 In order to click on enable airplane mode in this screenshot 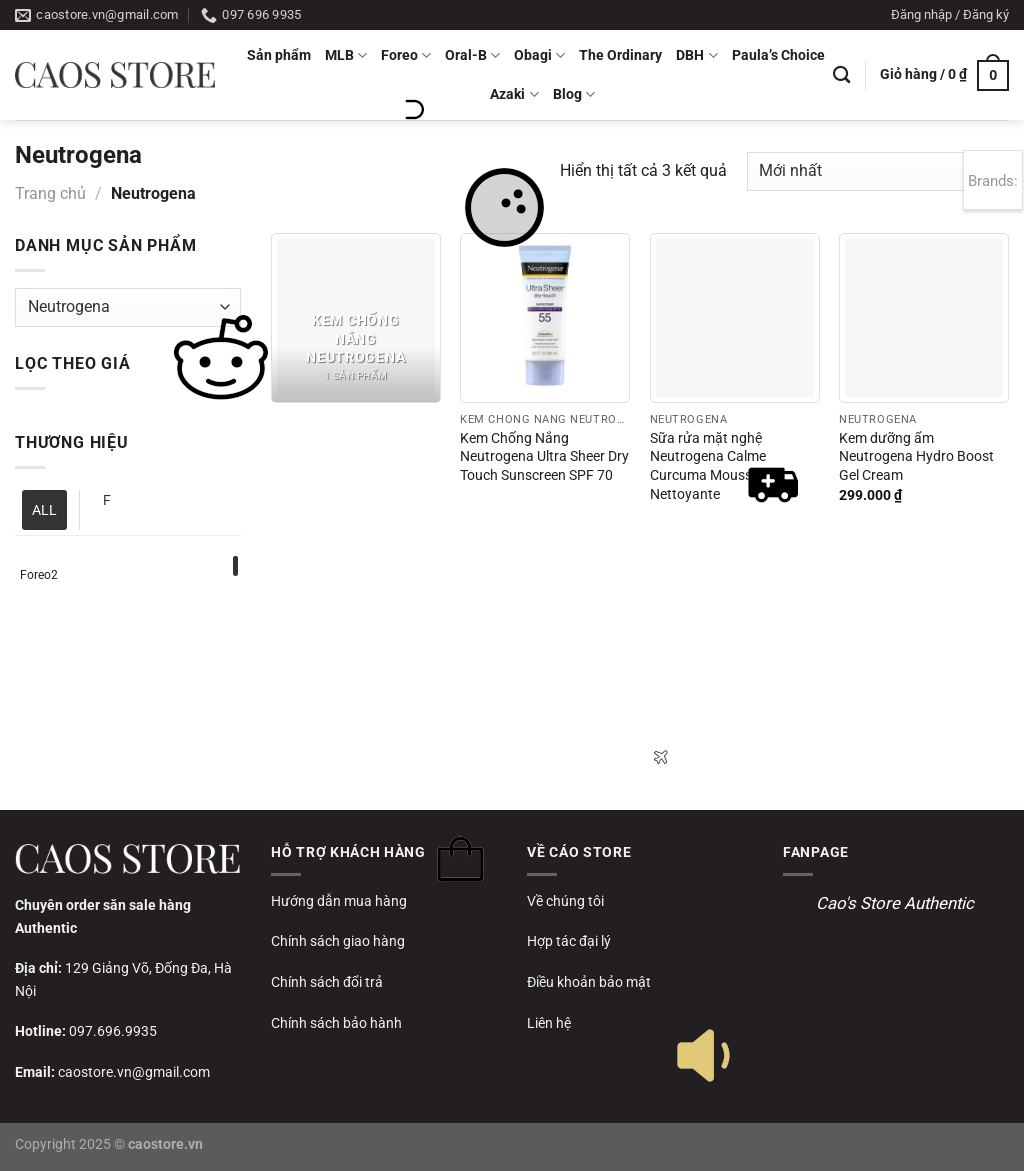, I will do `click(661, 757)`.